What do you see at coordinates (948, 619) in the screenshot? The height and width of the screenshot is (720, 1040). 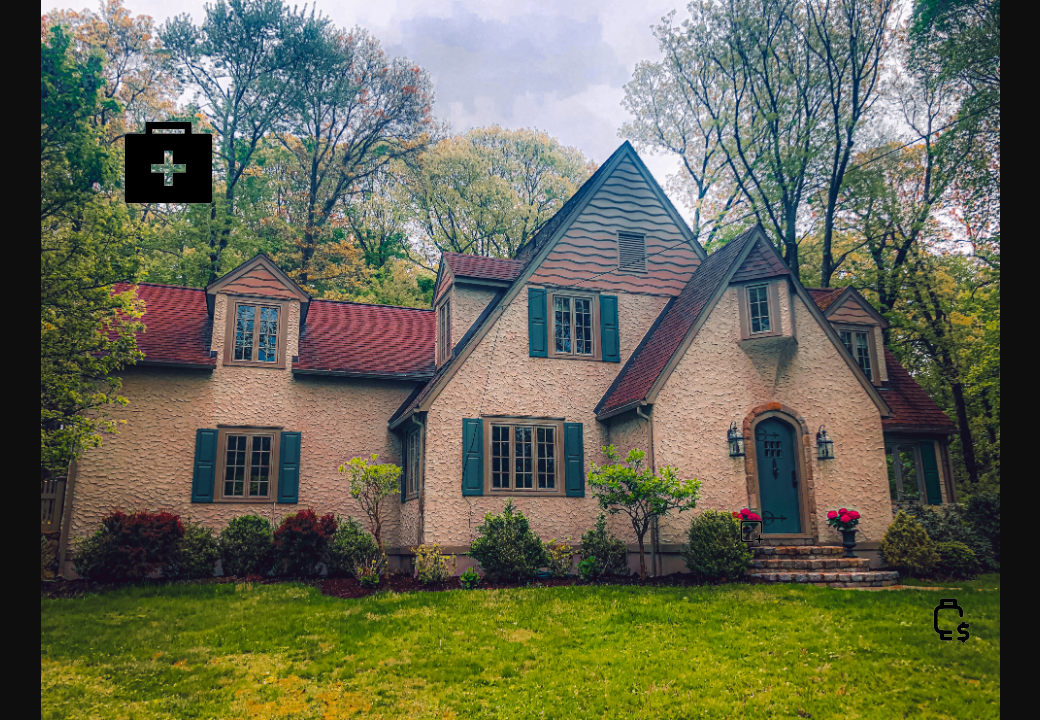 I see `view payment or finance features on your smartwatch` at bounding box center [948, 619].